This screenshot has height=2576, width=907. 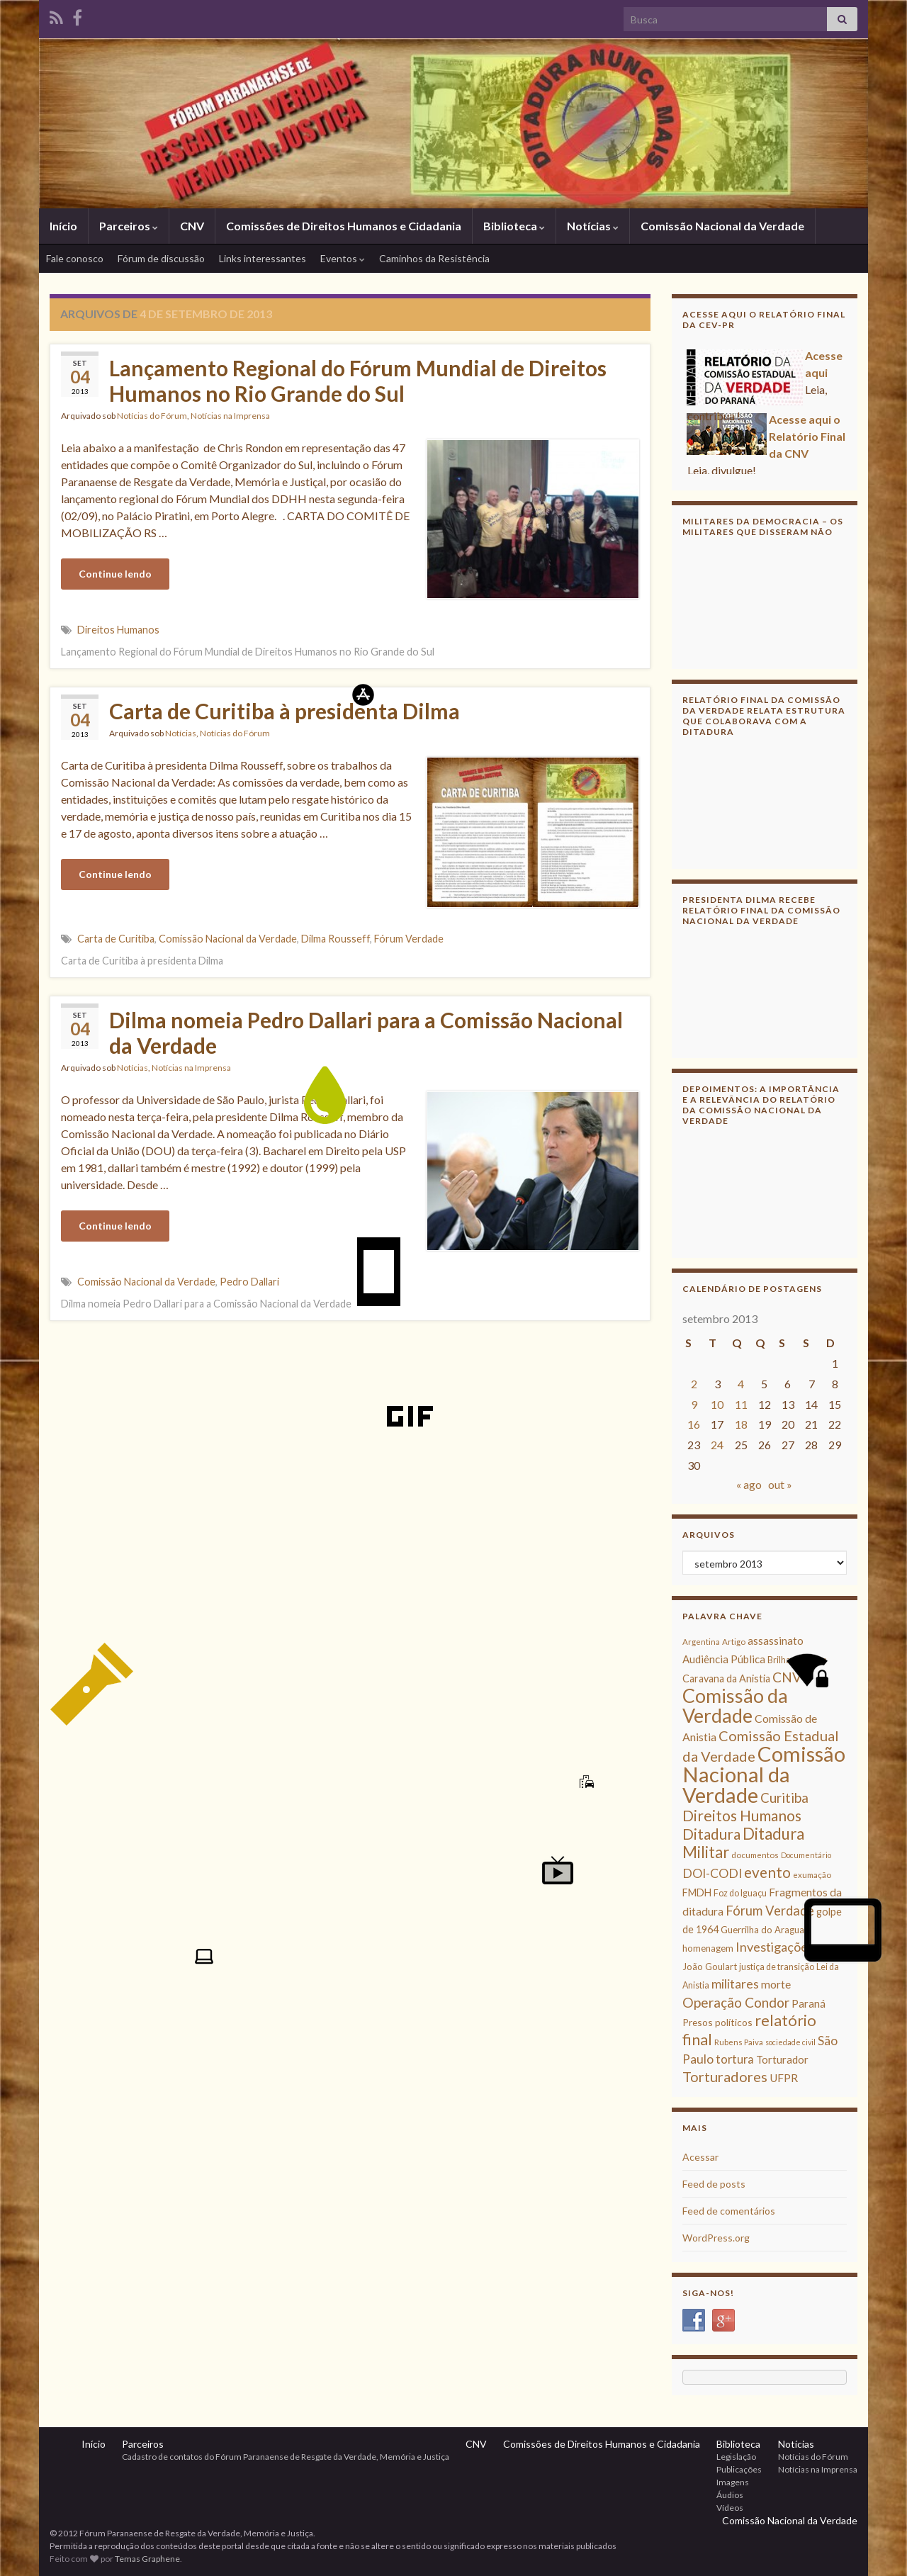 What do you see at coordinates (410, 1416) in the screenshot?
I see `insert a GIF into your message` at bounding box center [410, 1416].